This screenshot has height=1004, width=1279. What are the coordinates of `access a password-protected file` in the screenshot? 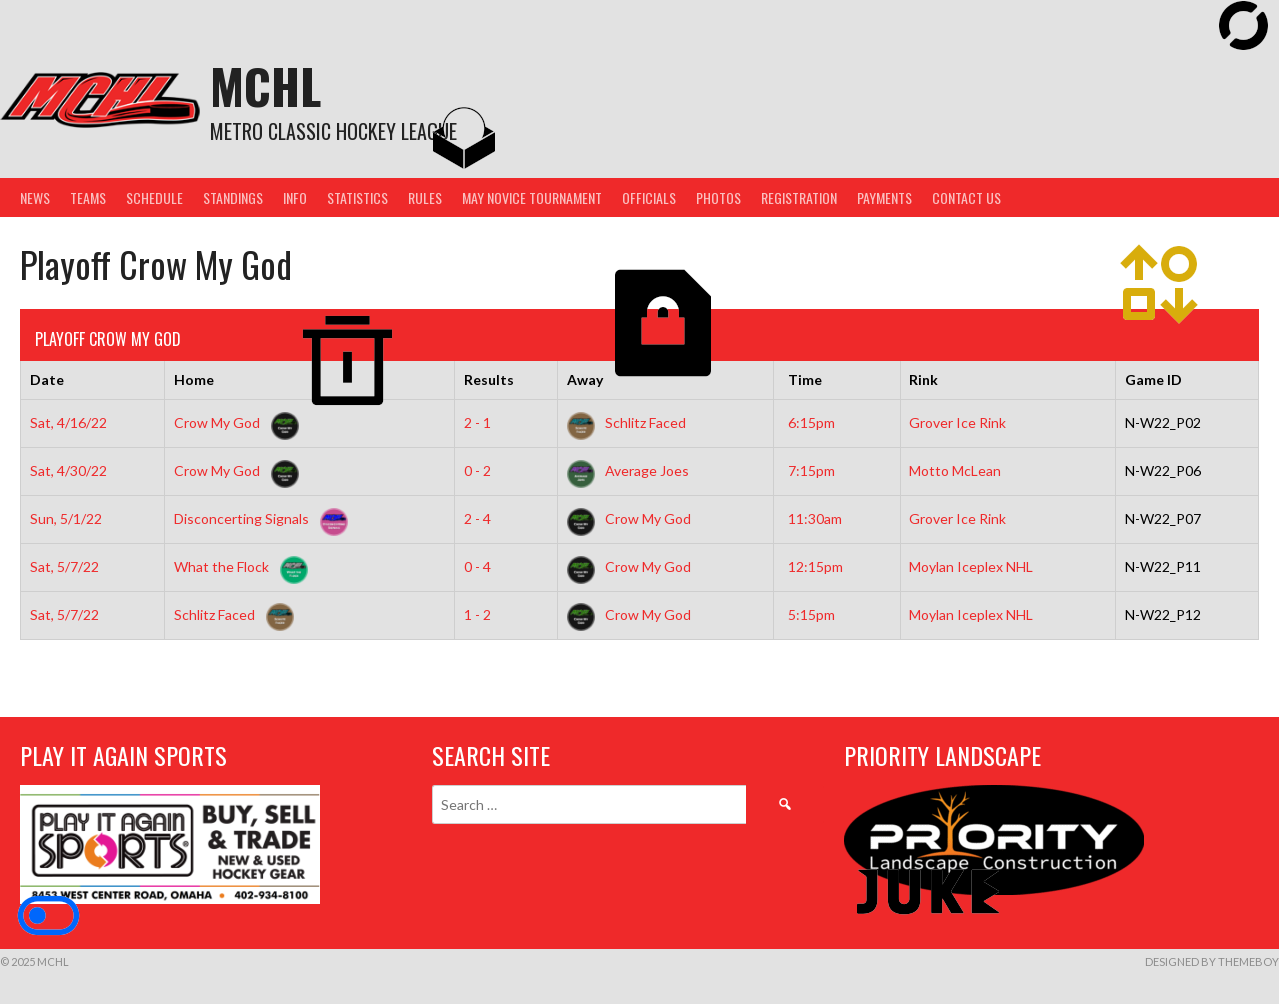 It's located at (663, 323).